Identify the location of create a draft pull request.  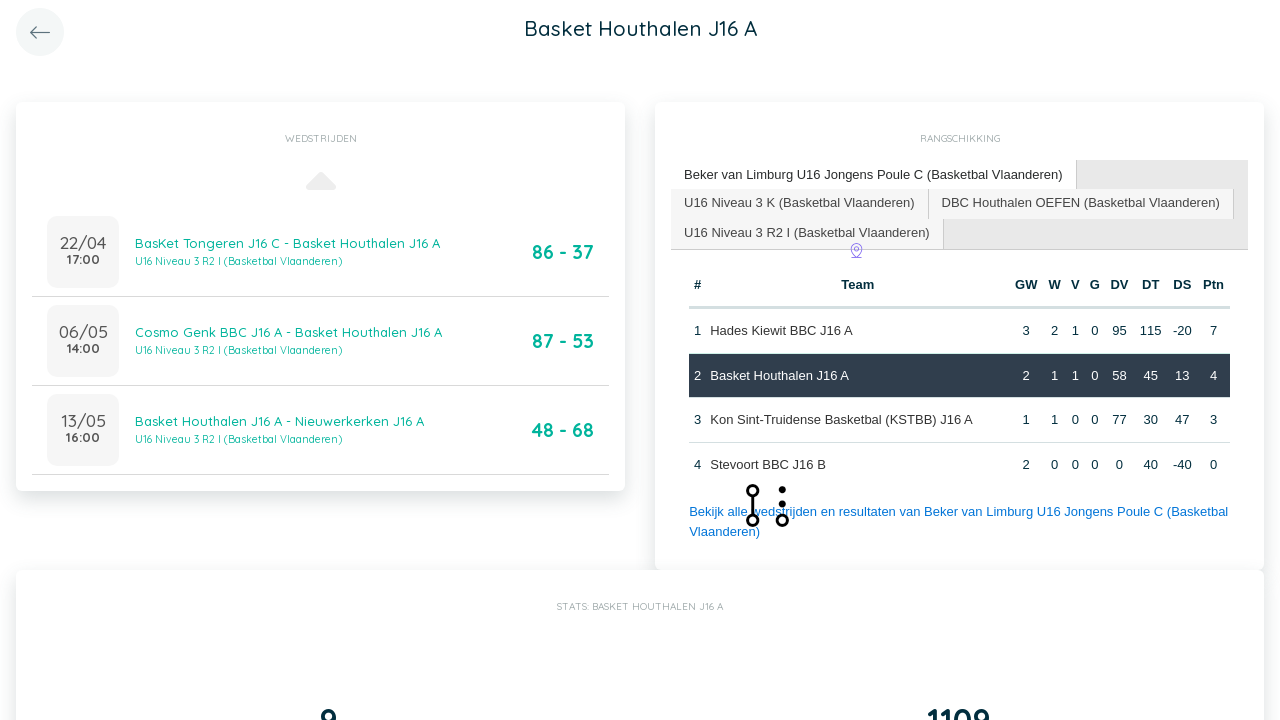
(767, 505).